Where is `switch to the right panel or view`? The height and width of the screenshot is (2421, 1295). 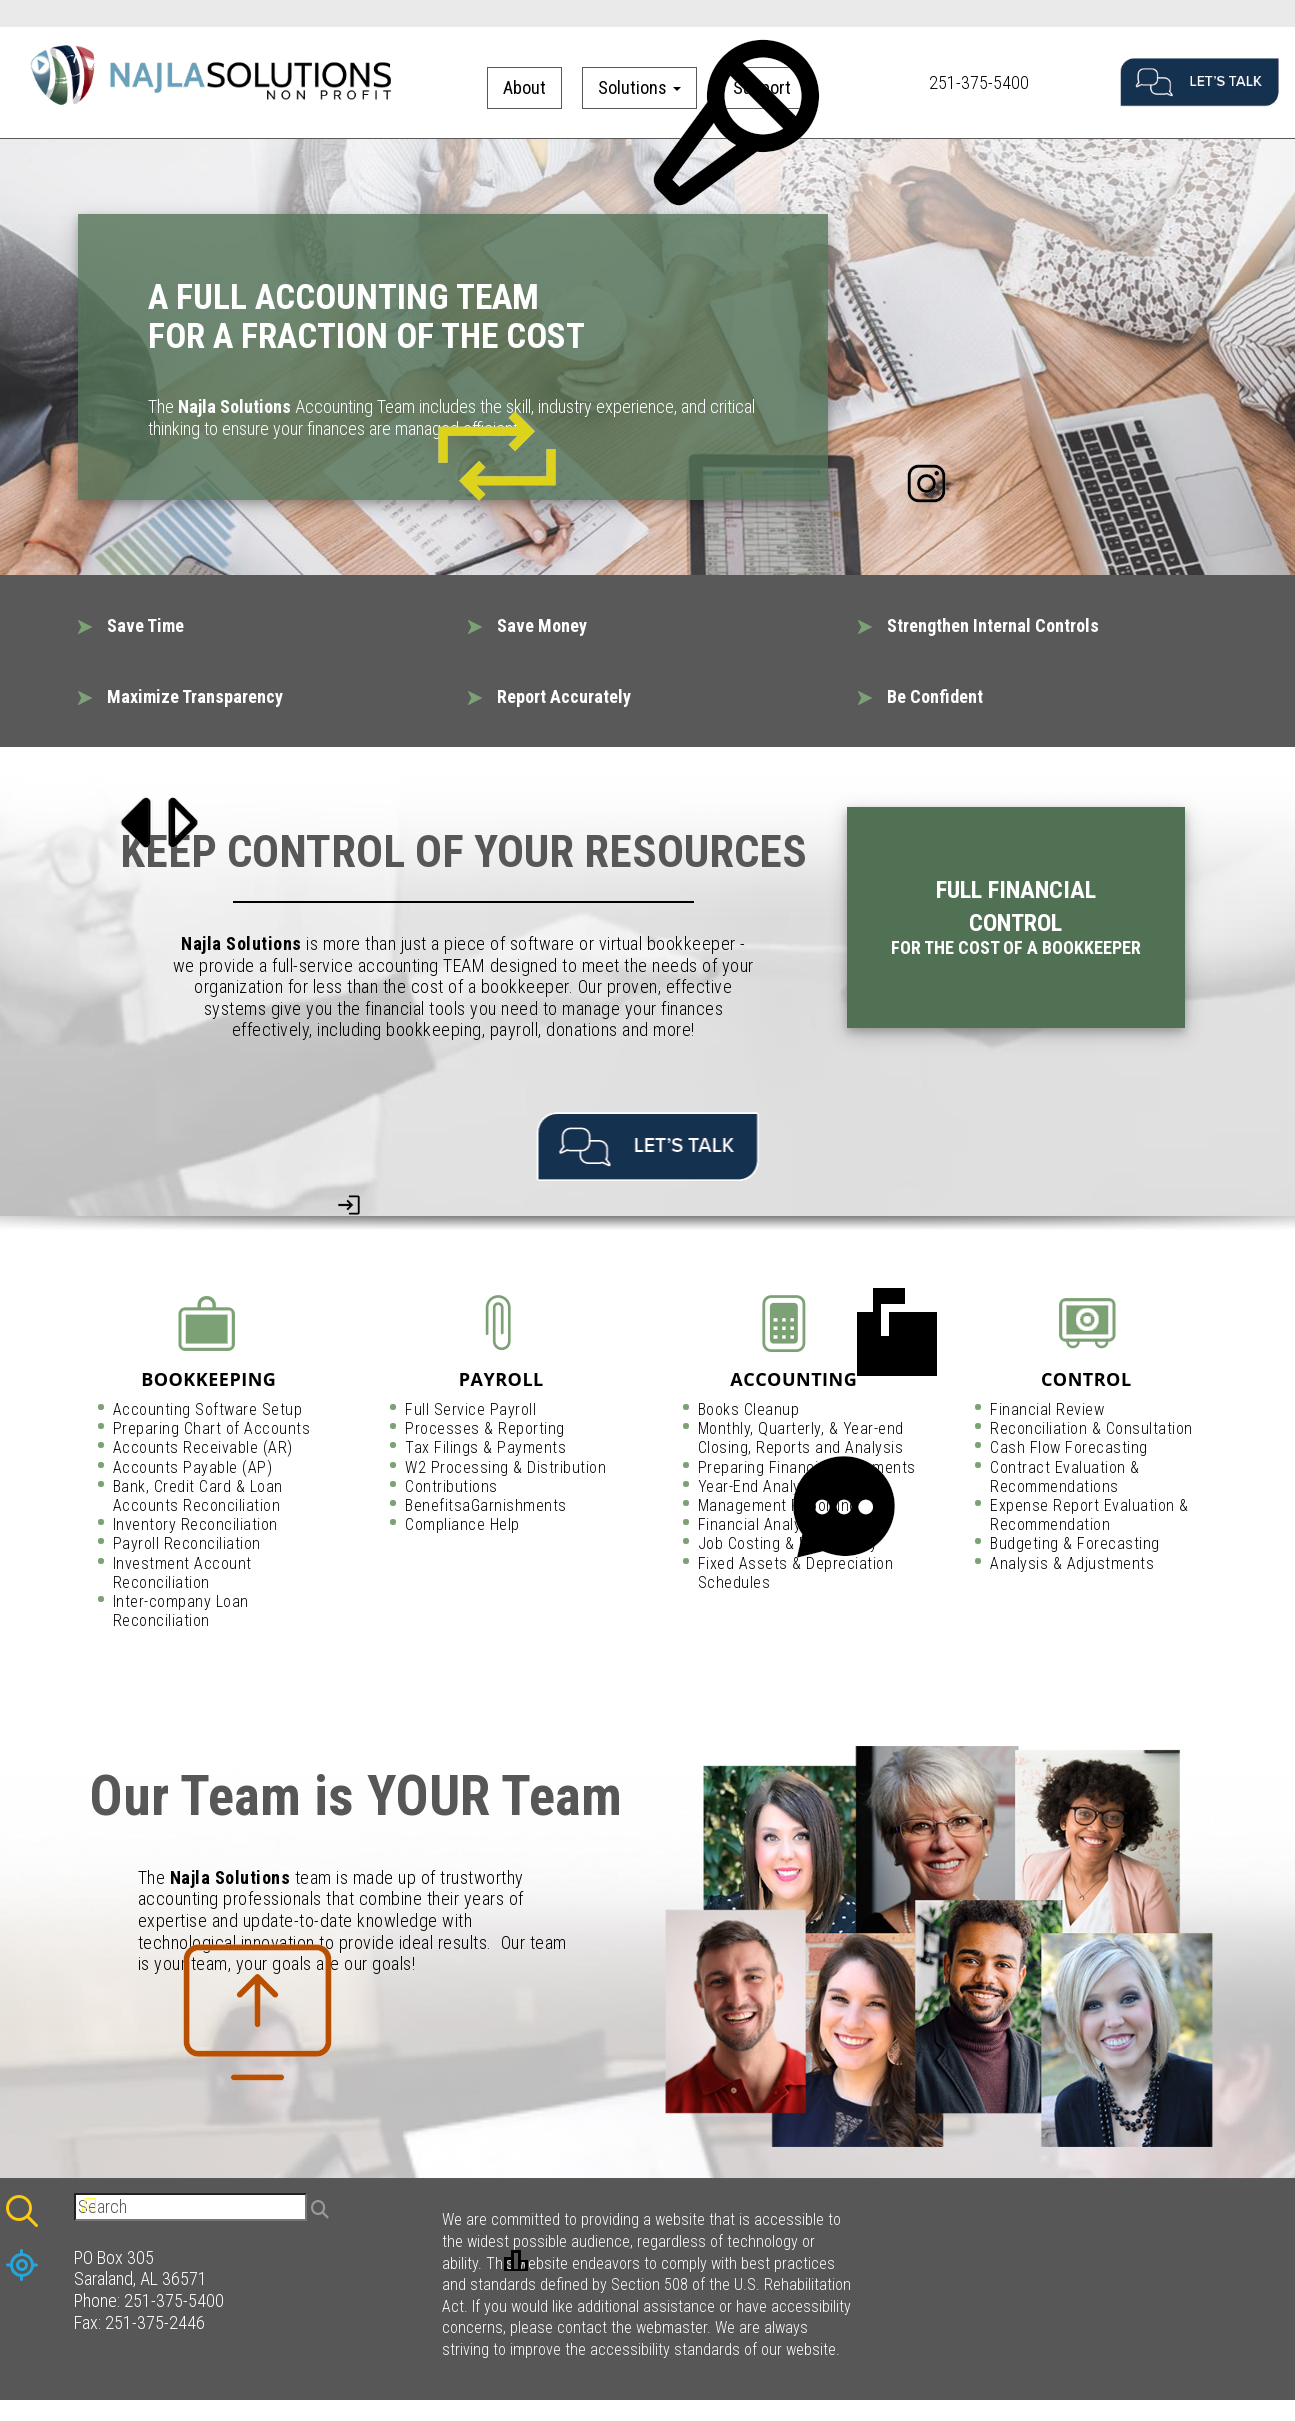
switch to the right panel or view is located at coordinates (159, 822).